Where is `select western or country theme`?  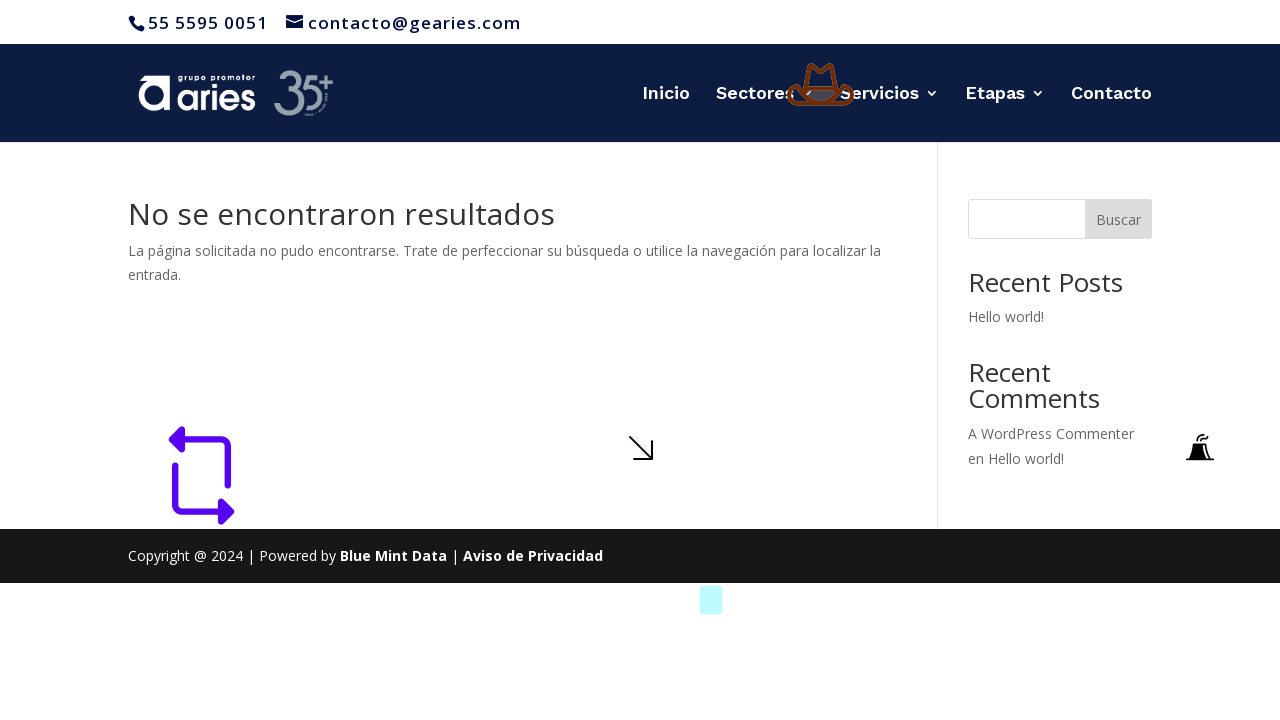 select western or country theme is located at coordinates (820, 86).